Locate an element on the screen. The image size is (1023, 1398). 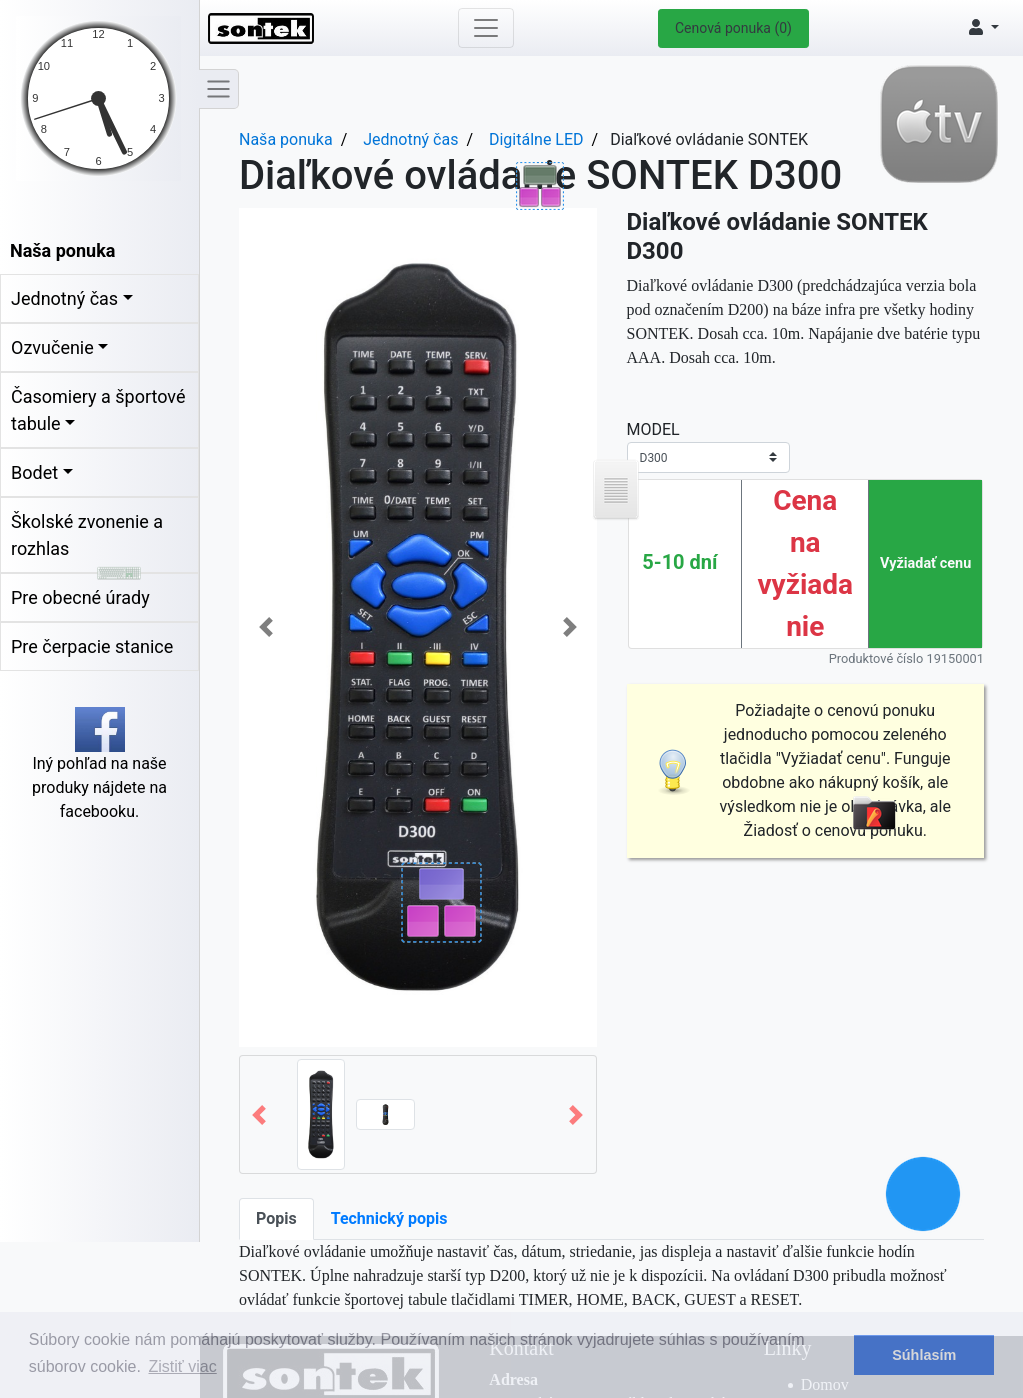
open the Apple TV app is located at coordinates (939, 124).